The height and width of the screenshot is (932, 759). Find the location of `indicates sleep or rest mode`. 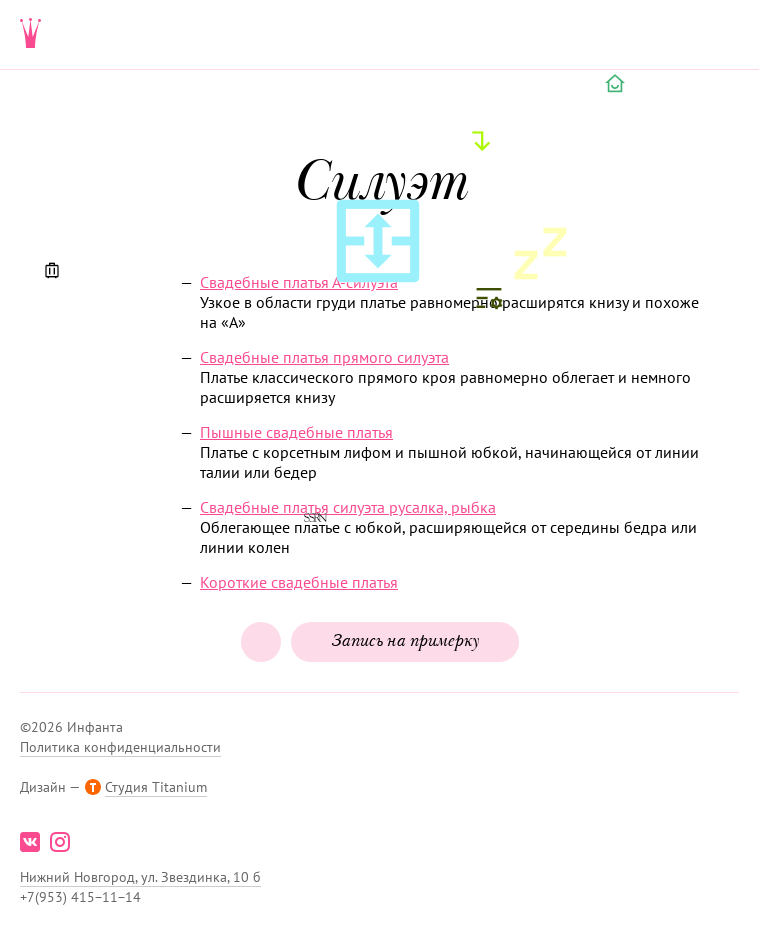

indicates sleep or rest mode is located at coordinates (540, 253).